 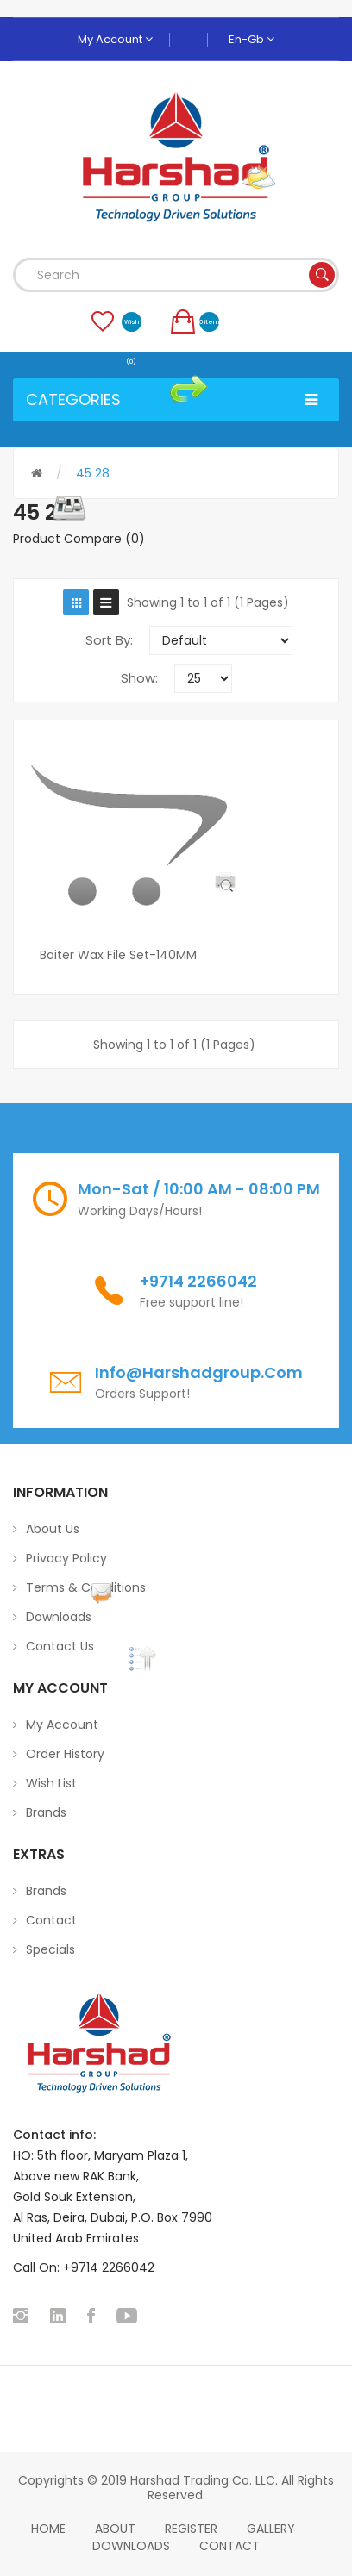 I want to click on sort items in descending order, so click(x=143, y=1659).